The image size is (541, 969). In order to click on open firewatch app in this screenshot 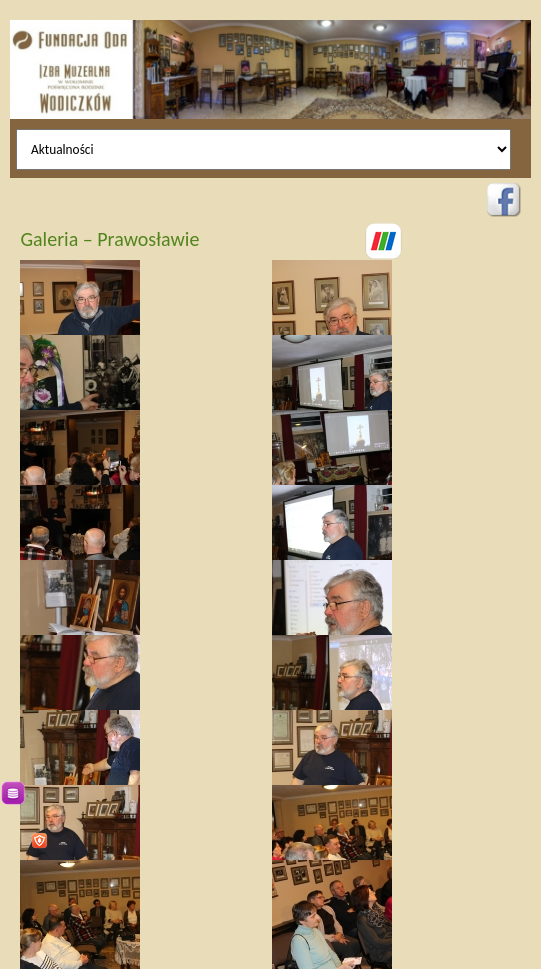, I will do `click(39, 840)`.